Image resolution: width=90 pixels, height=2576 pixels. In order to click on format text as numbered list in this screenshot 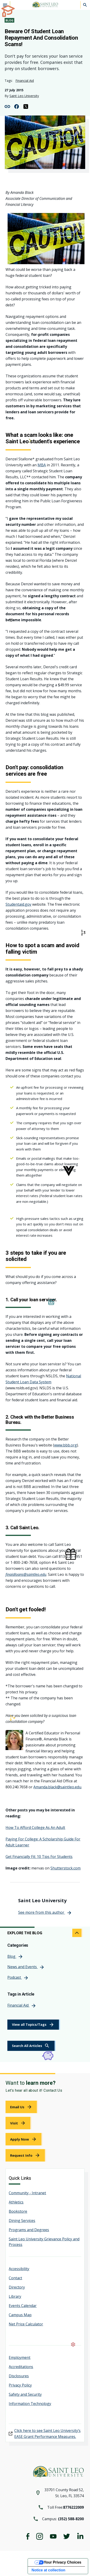, I will do `click(83, 932)`.